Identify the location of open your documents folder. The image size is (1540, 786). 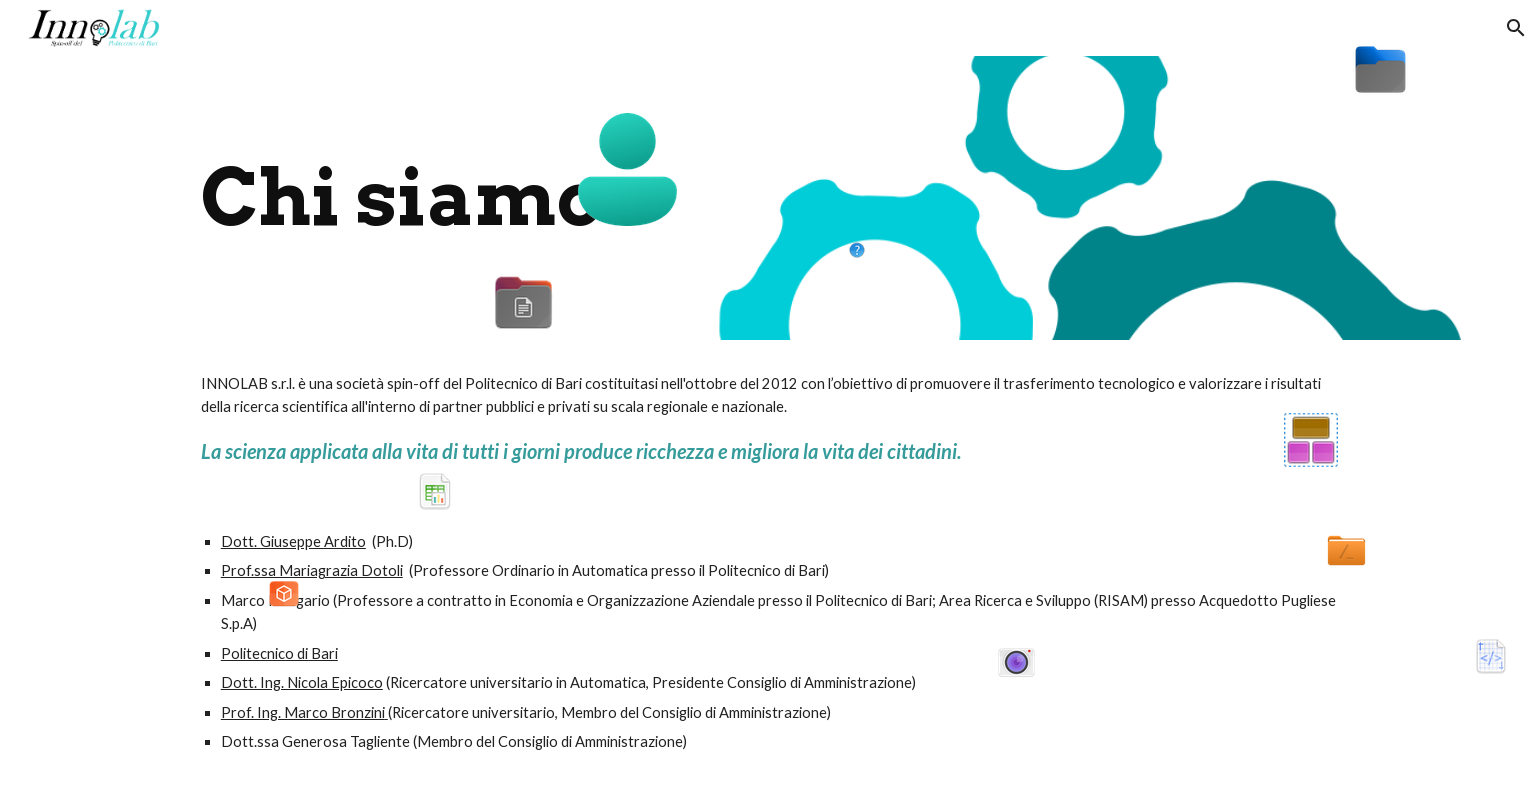
(523, 302).